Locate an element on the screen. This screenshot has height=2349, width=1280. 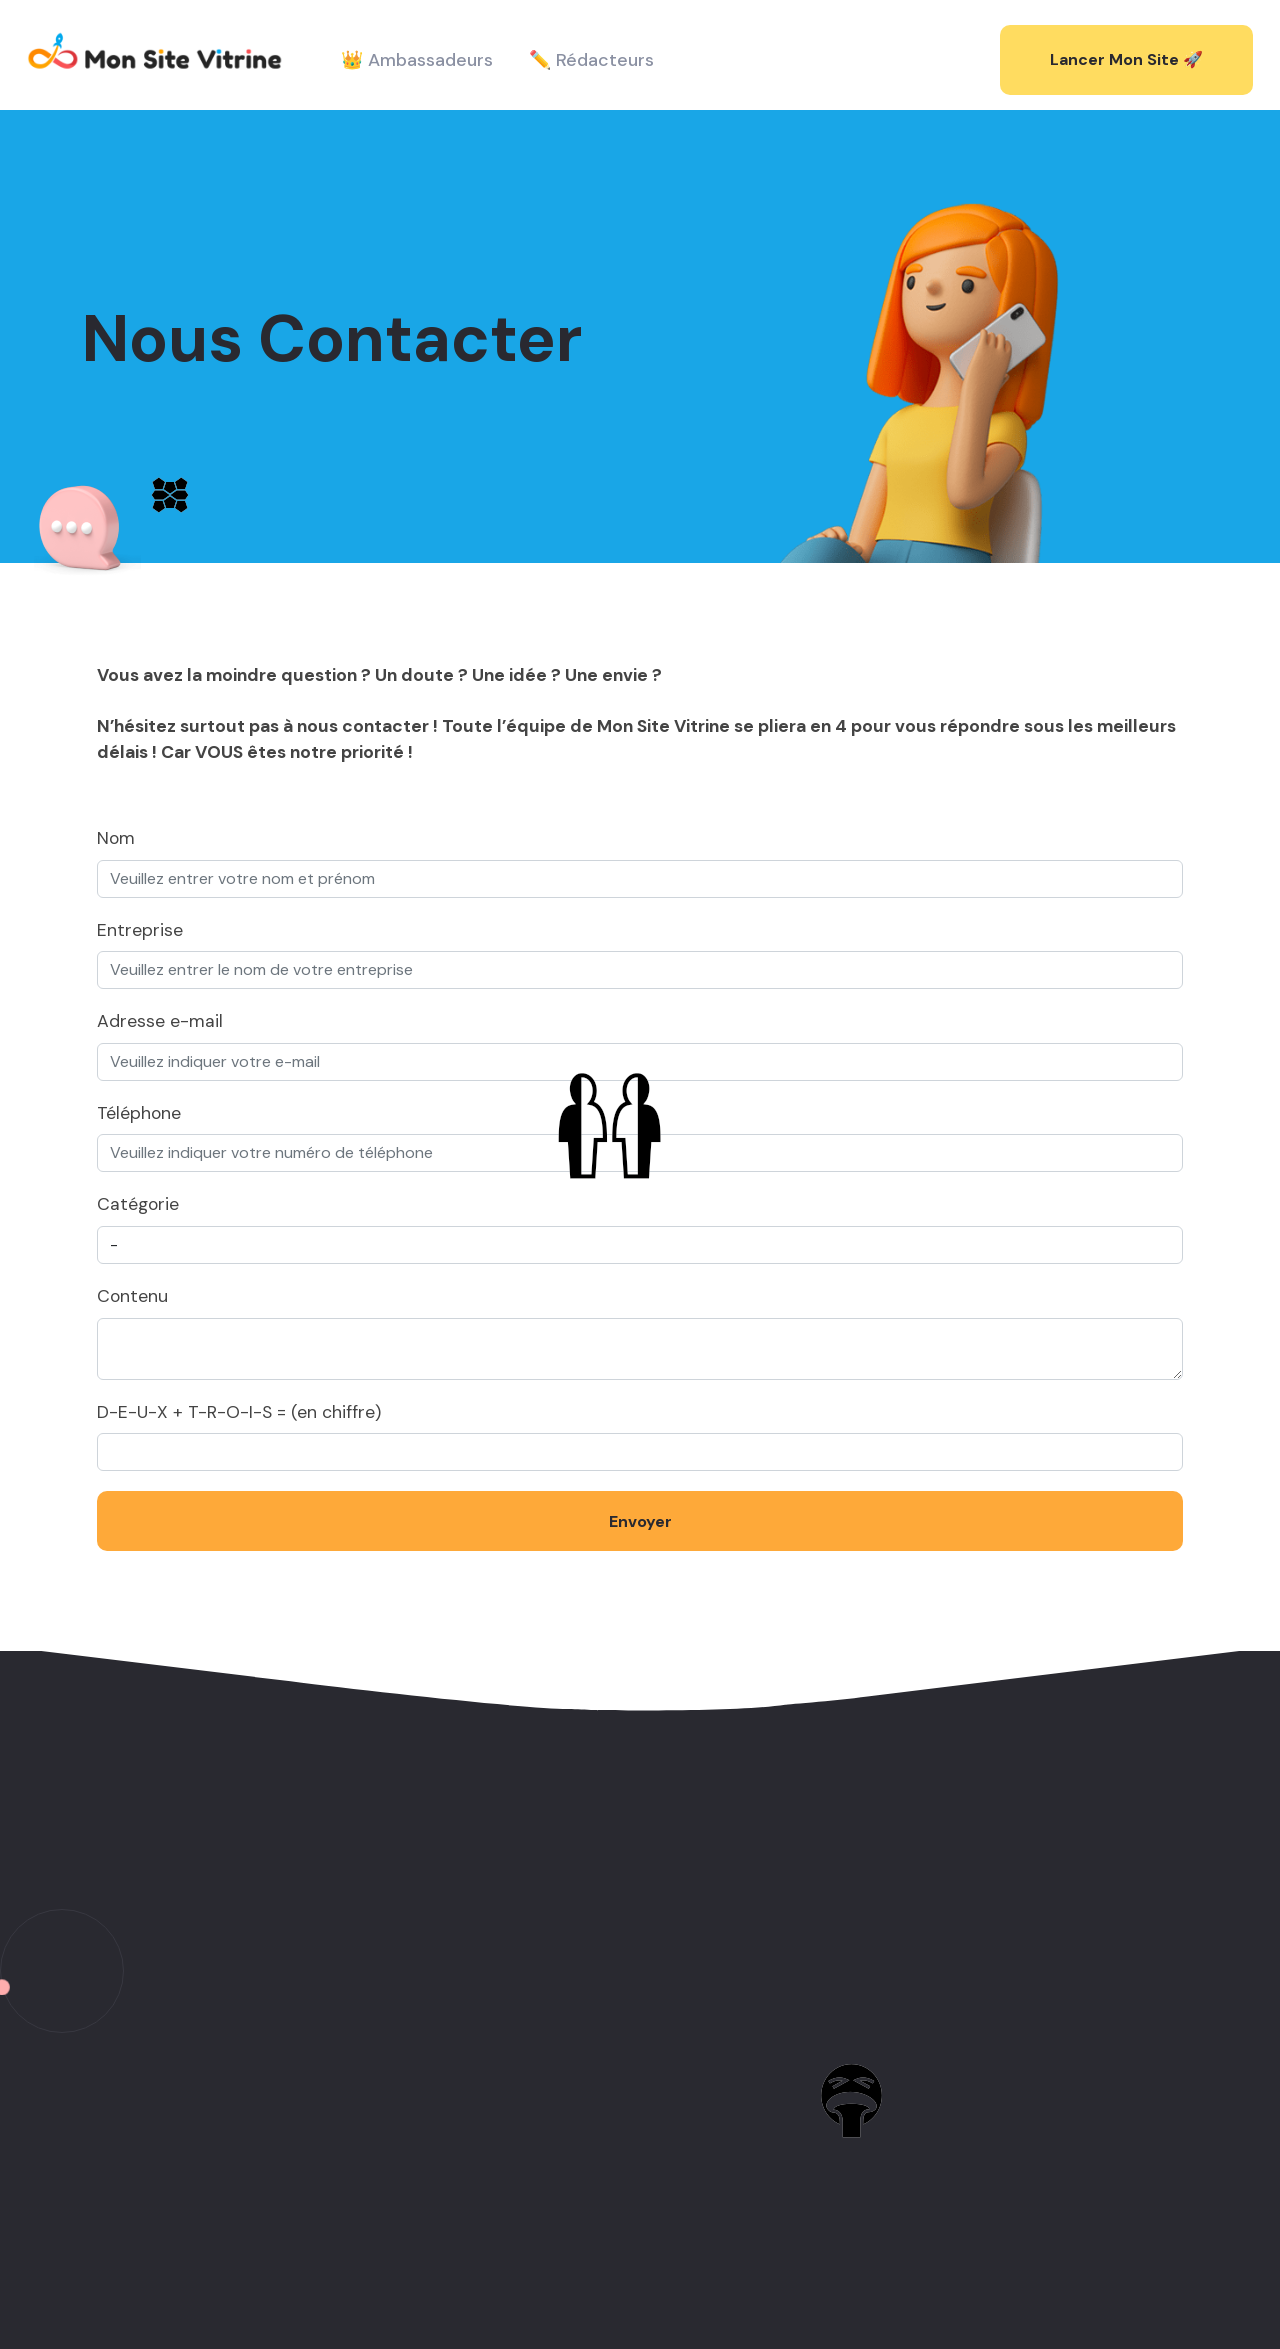
toggle between two modes or perspectives is located at coordinates (609, 1125).